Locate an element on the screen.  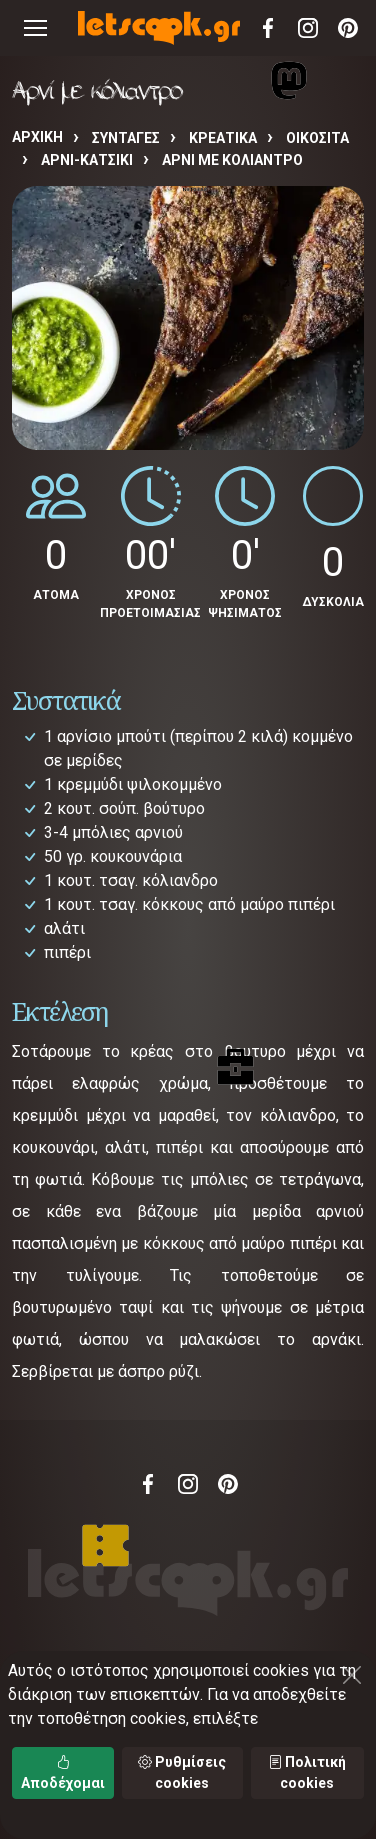
netgear brand logo is located at coordinates (195, 189).